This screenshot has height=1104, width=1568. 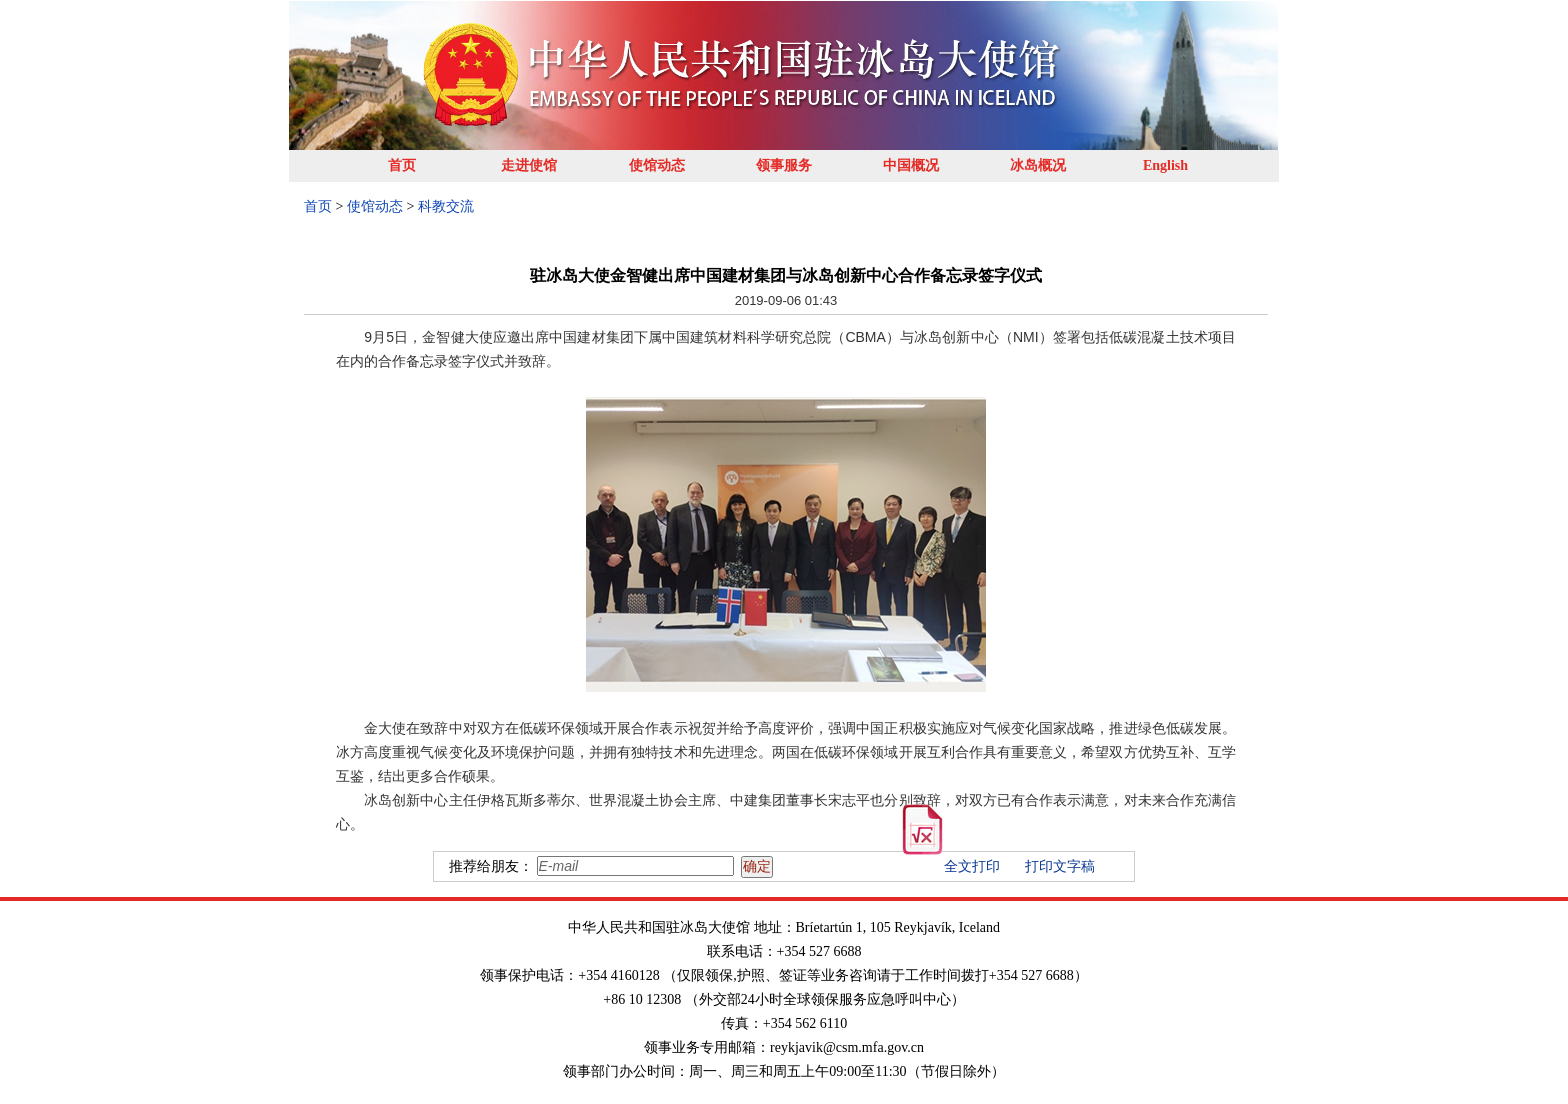 I want to click on access text animation settings, so click(x=1310, y=685).